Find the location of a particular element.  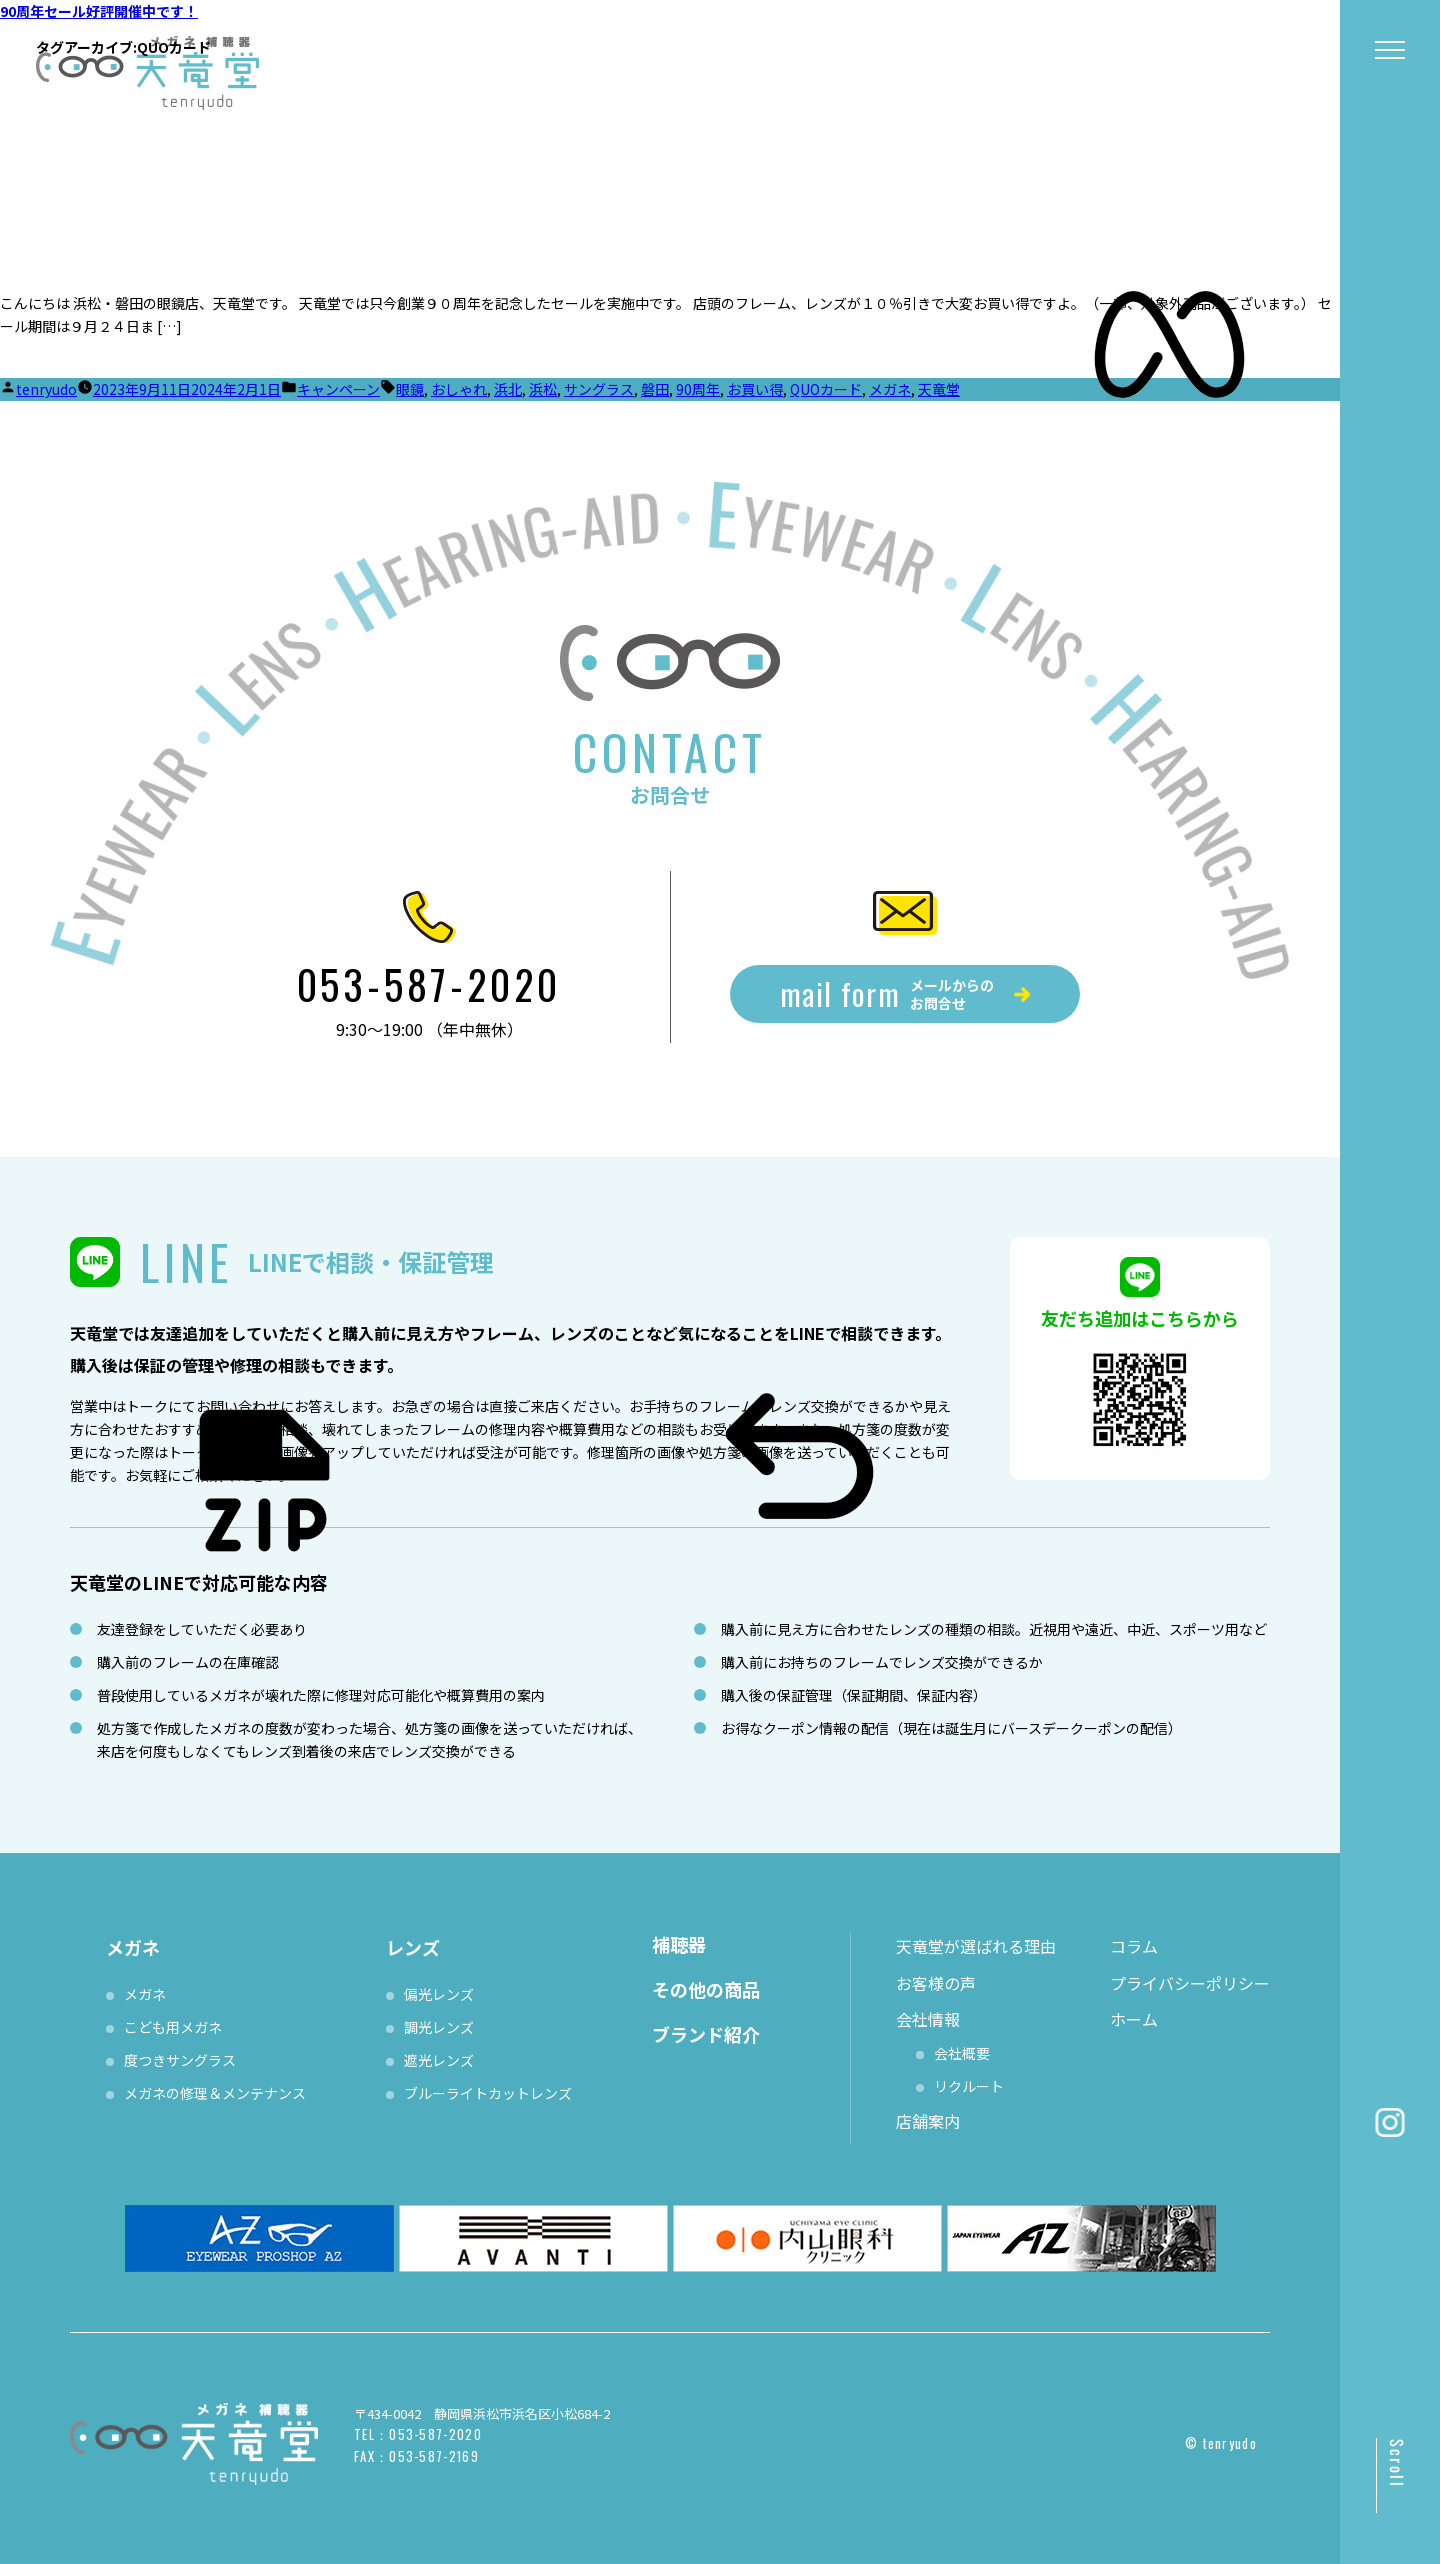

undo previous action is located at coordinates (799, 1461).